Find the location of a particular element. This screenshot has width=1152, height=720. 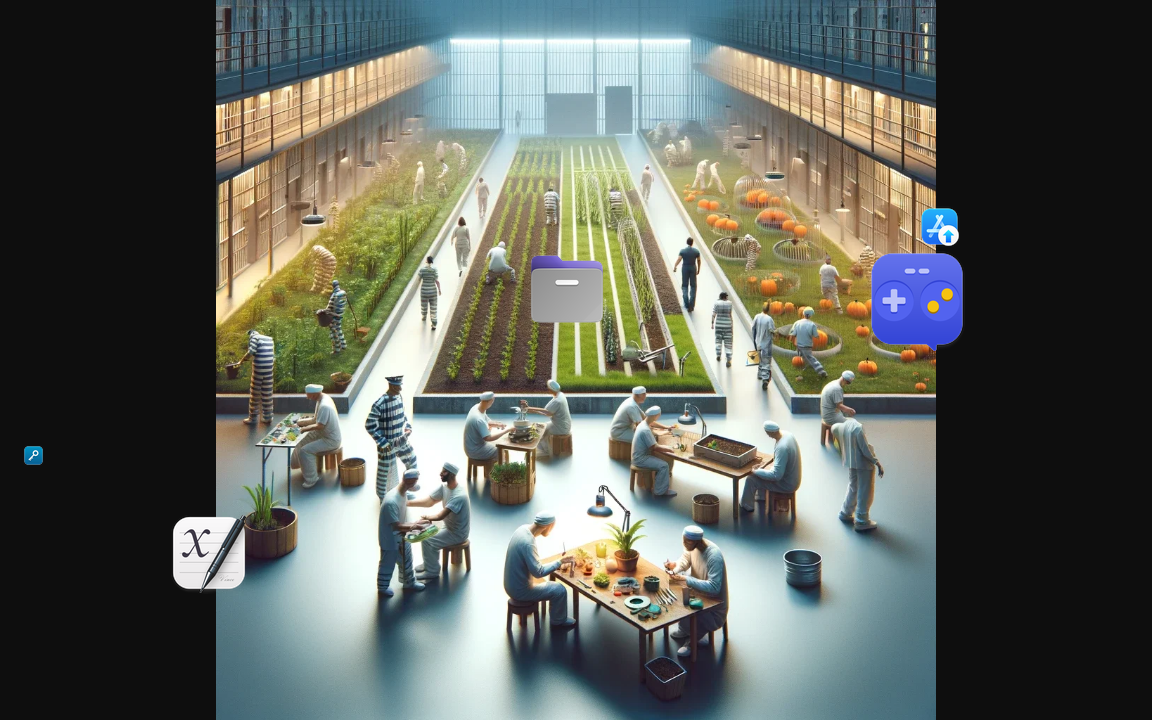

open nextcloud password manager is located at coordinates (33, 455).